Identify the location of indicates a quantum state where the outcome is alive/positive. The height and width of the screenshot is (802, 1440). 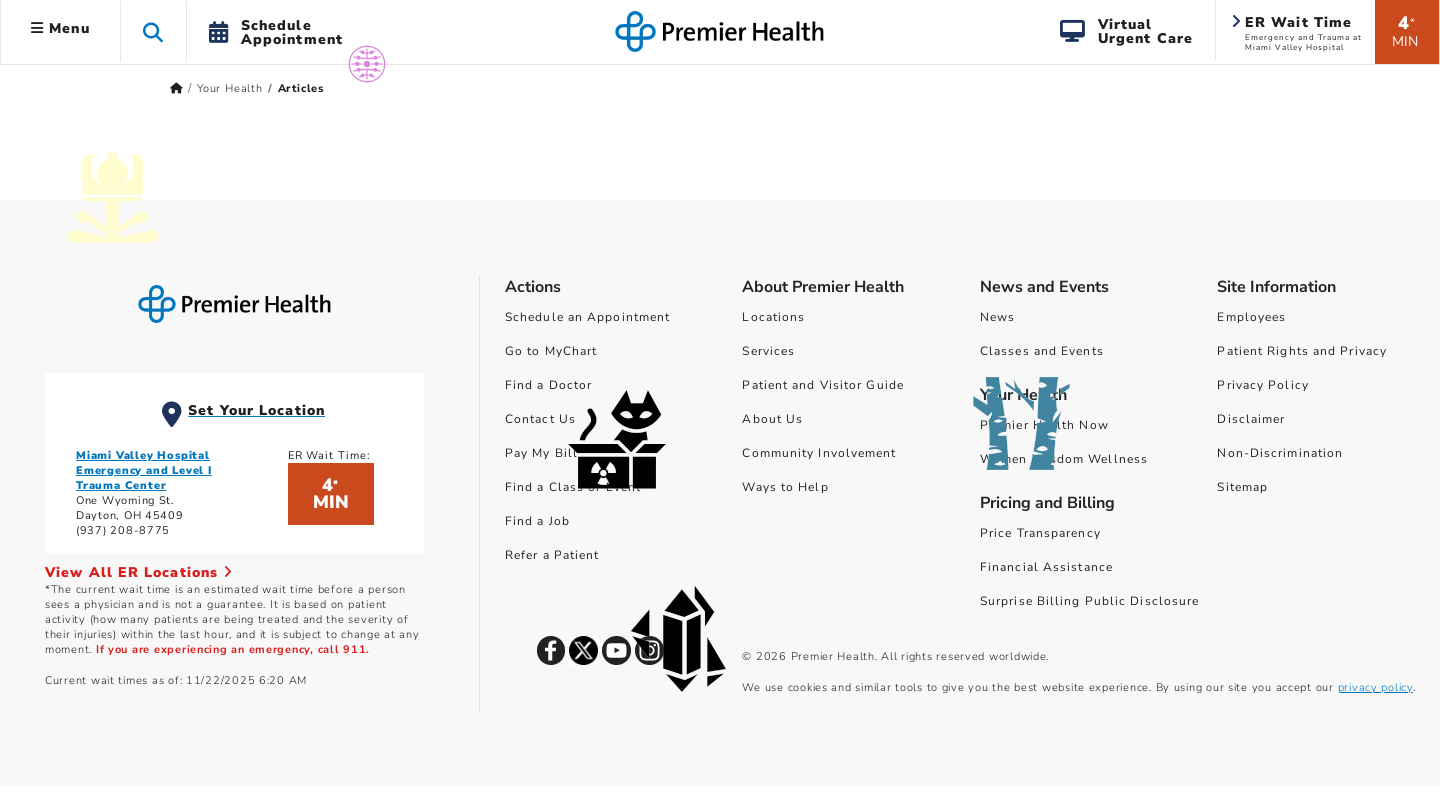
(617, 440).